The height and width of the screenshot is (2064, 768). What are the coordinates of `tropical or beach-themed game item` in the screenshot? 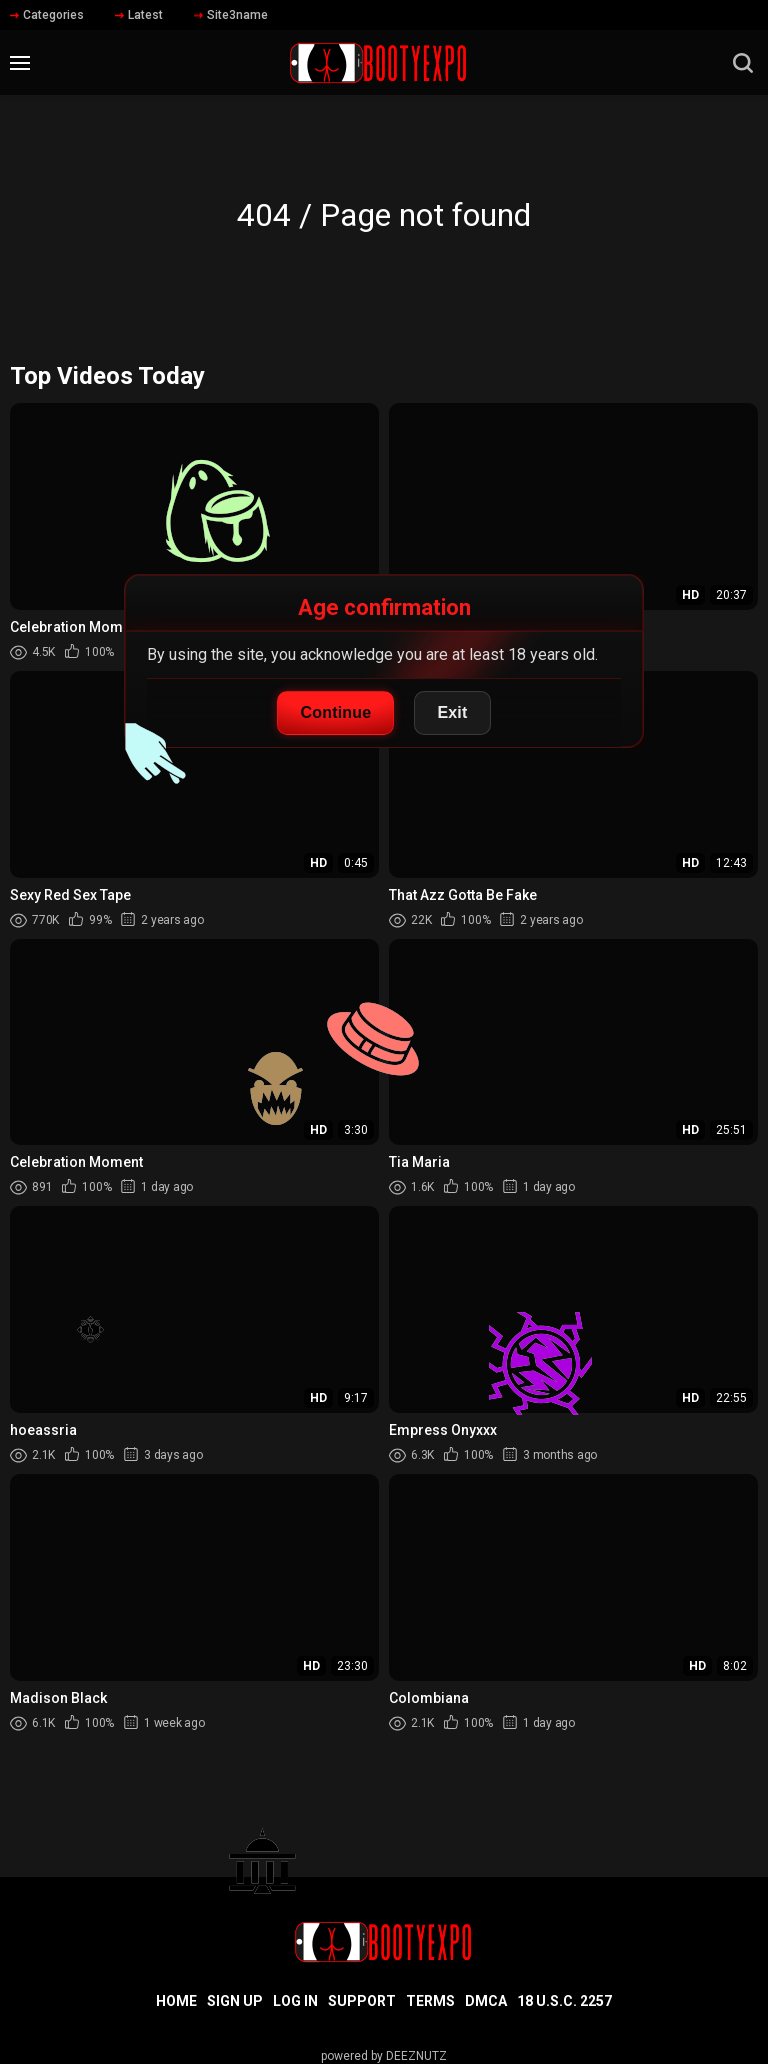 It's located at (218, 511).